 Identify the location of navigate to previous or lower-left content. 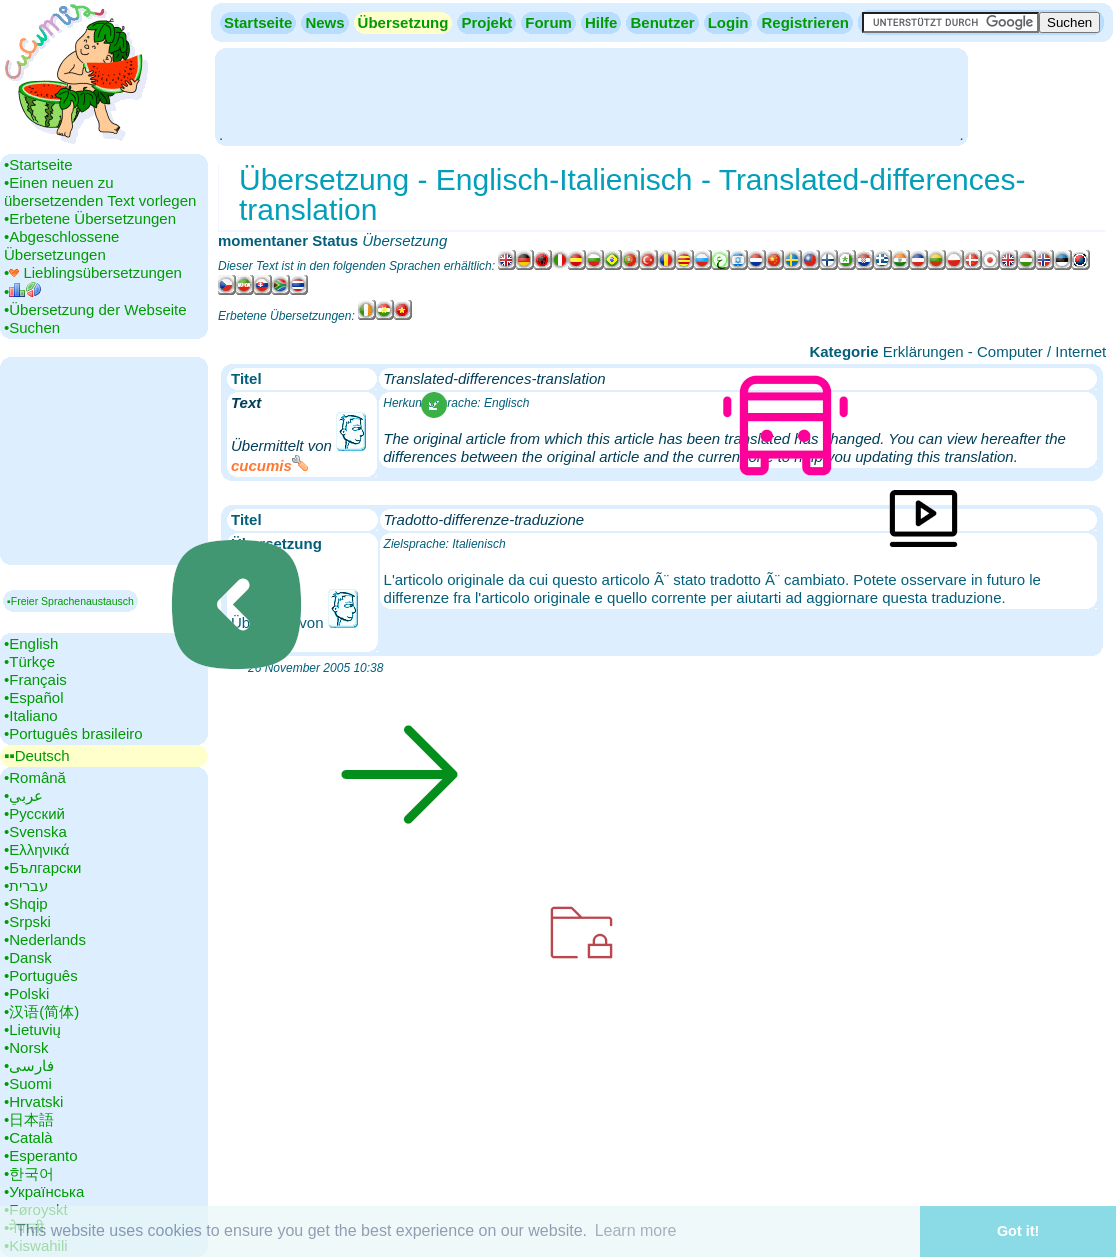
(434, 405).